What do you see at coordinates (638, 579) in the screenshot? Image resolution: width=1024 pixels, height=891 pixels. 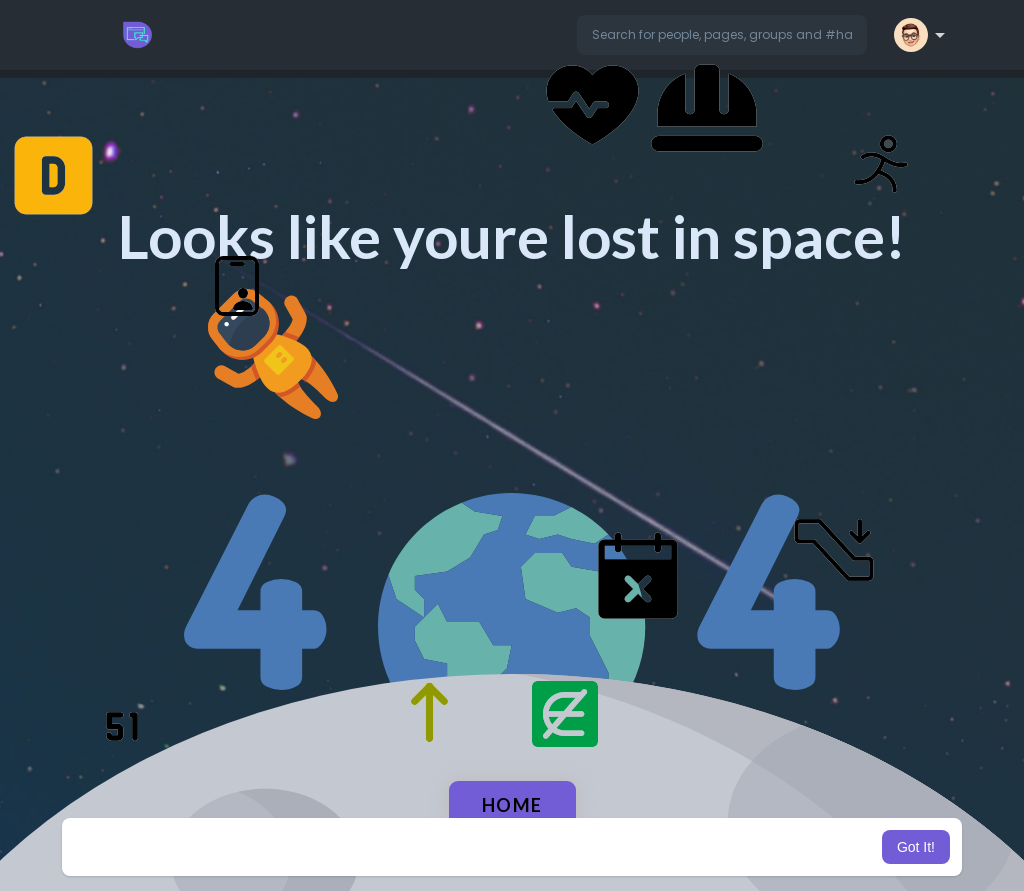 I see `cancel or delete a scheduled event` at bounding box center [638, 579].